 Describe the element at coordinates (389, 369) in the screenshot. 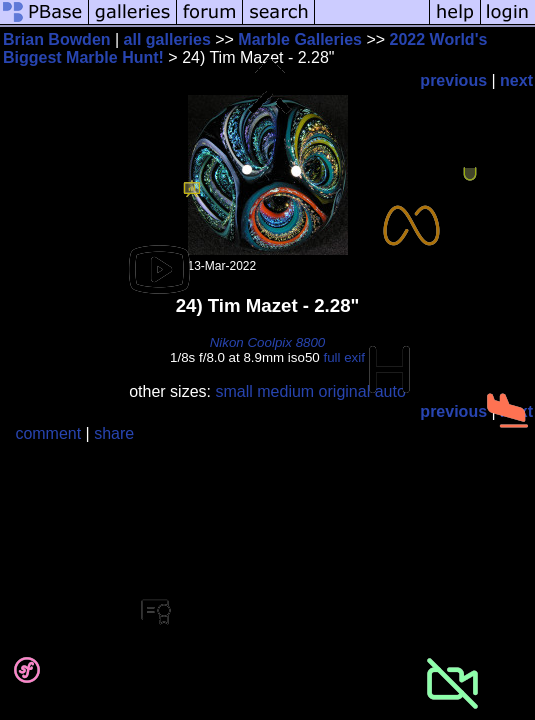

I see `indicates a hospital or medical facility nearby` at that location.